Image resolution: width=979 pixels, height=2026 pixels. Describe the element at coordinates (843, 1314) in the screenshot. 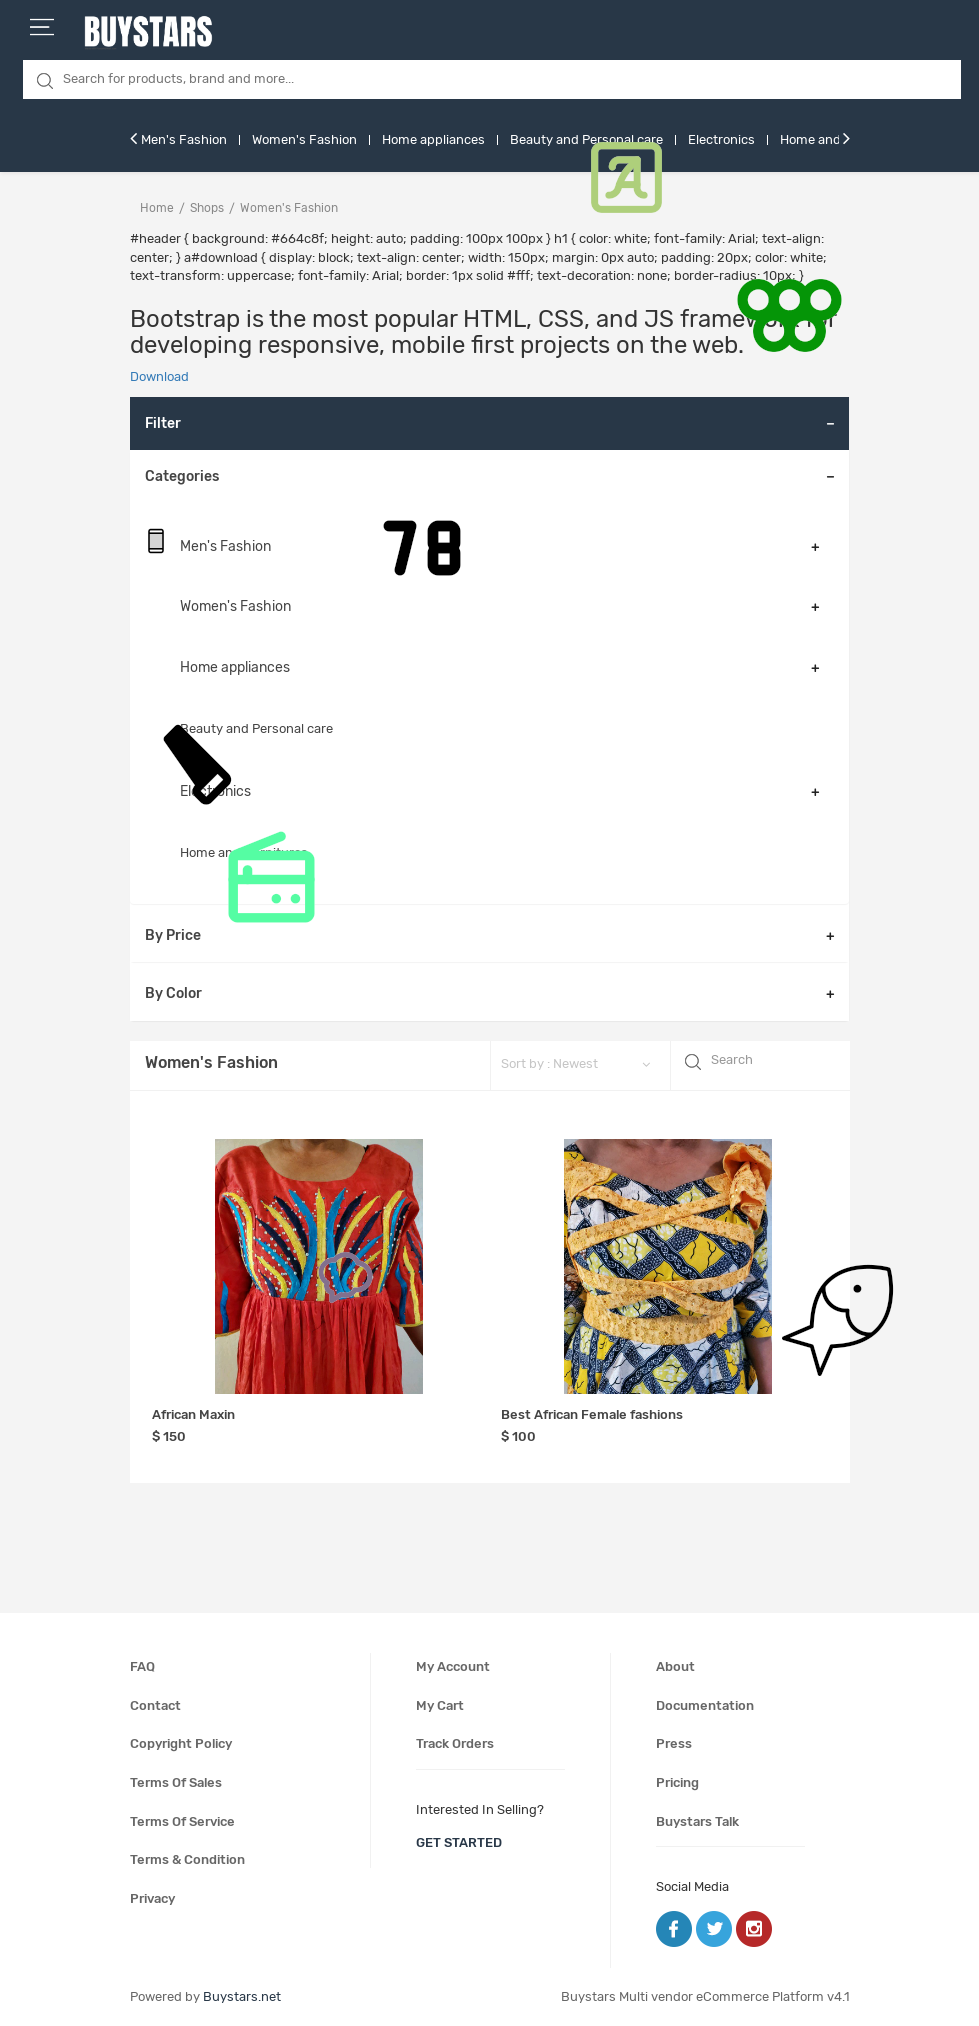

I see `browse seafood or fish-related content` at that location.